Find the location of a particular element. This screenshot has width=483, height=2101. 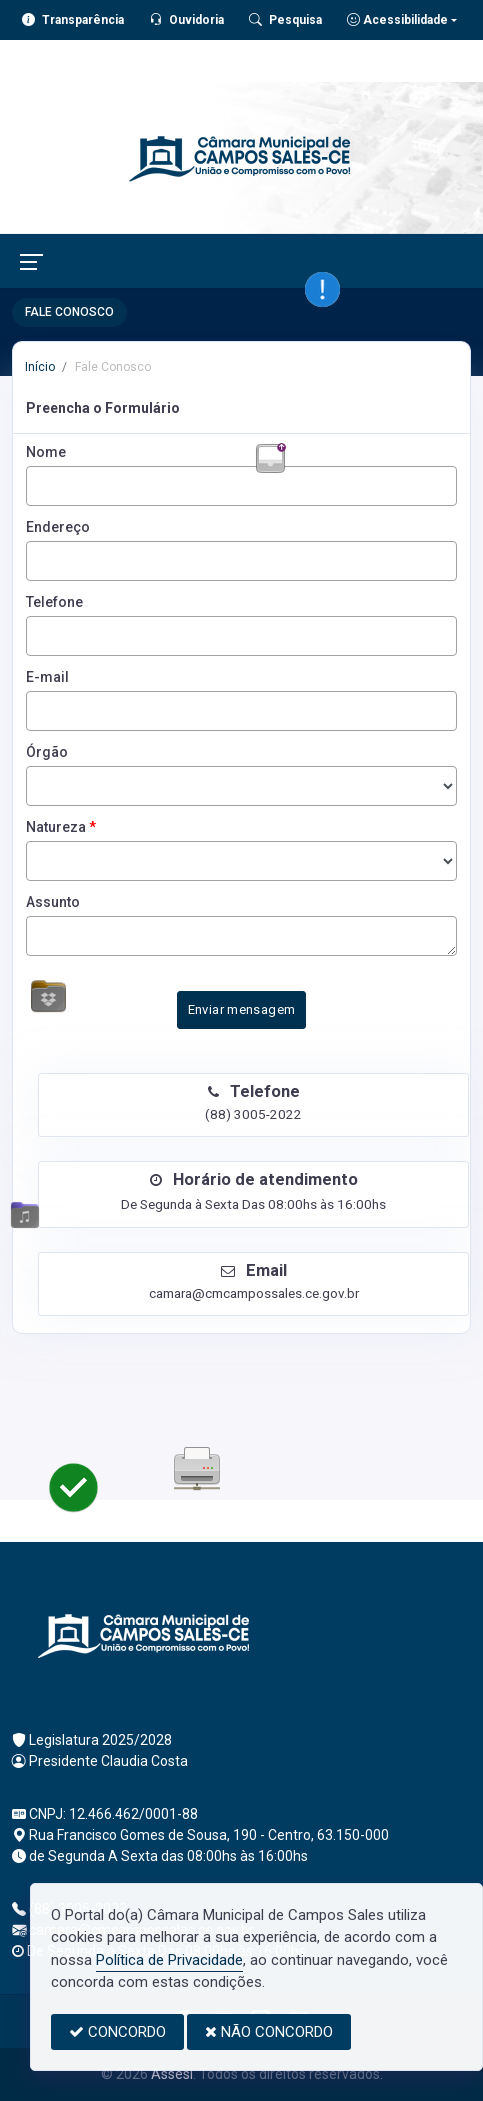

mark email as important is located at coordinates (322, 289).